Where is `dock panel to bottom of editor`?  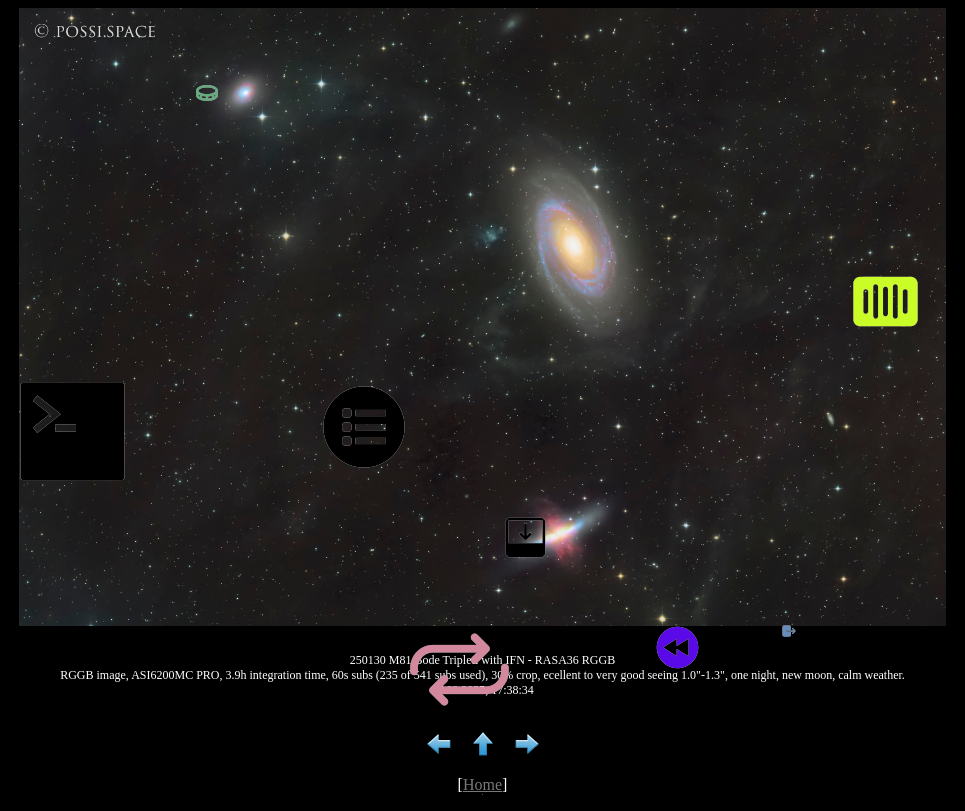
dock panel to bottom of editor is located at coordinates (525, 537).